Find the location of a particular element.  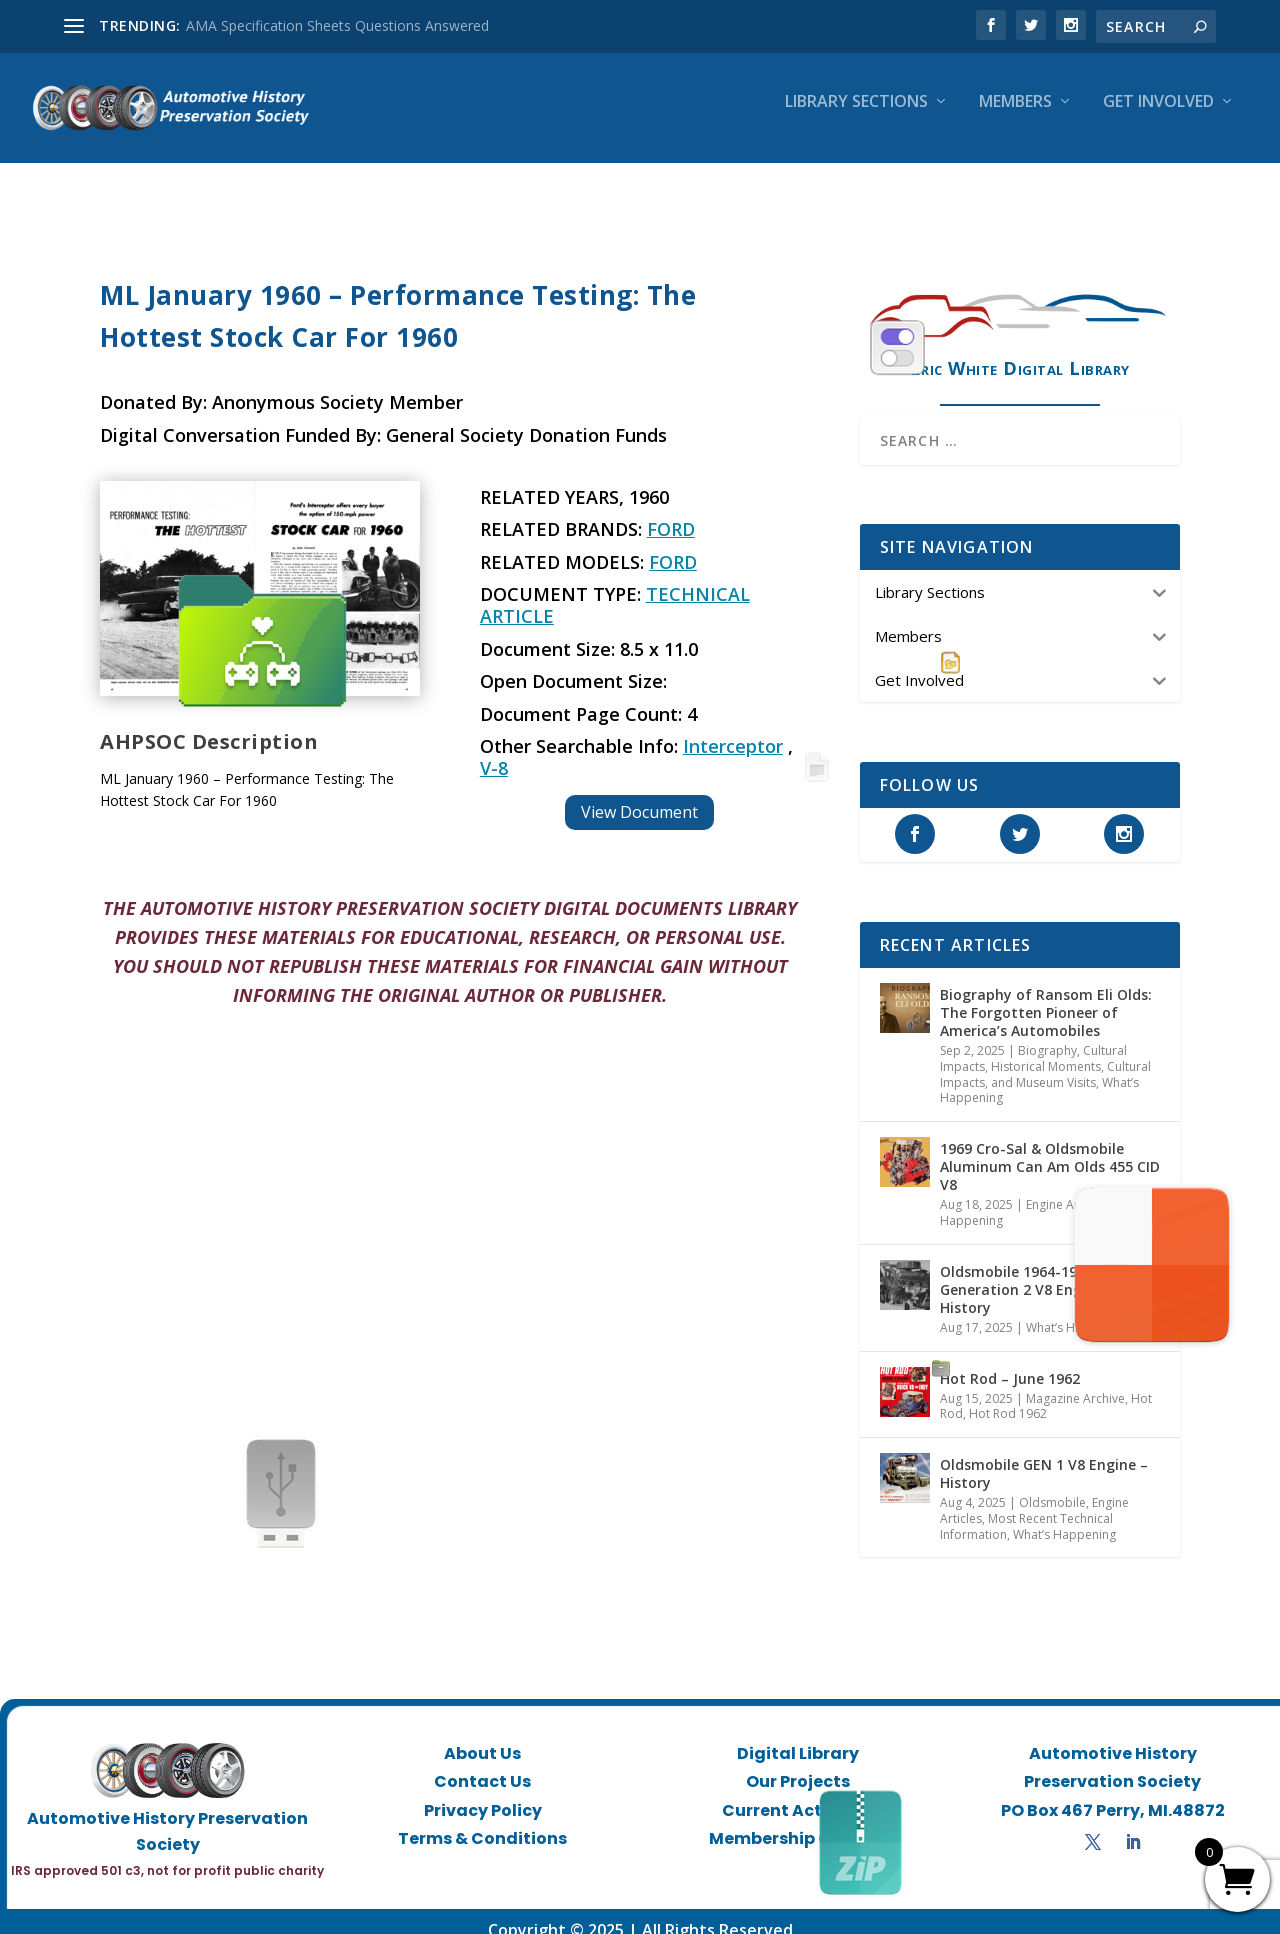

open a text document is located at coordinates (817, 767).